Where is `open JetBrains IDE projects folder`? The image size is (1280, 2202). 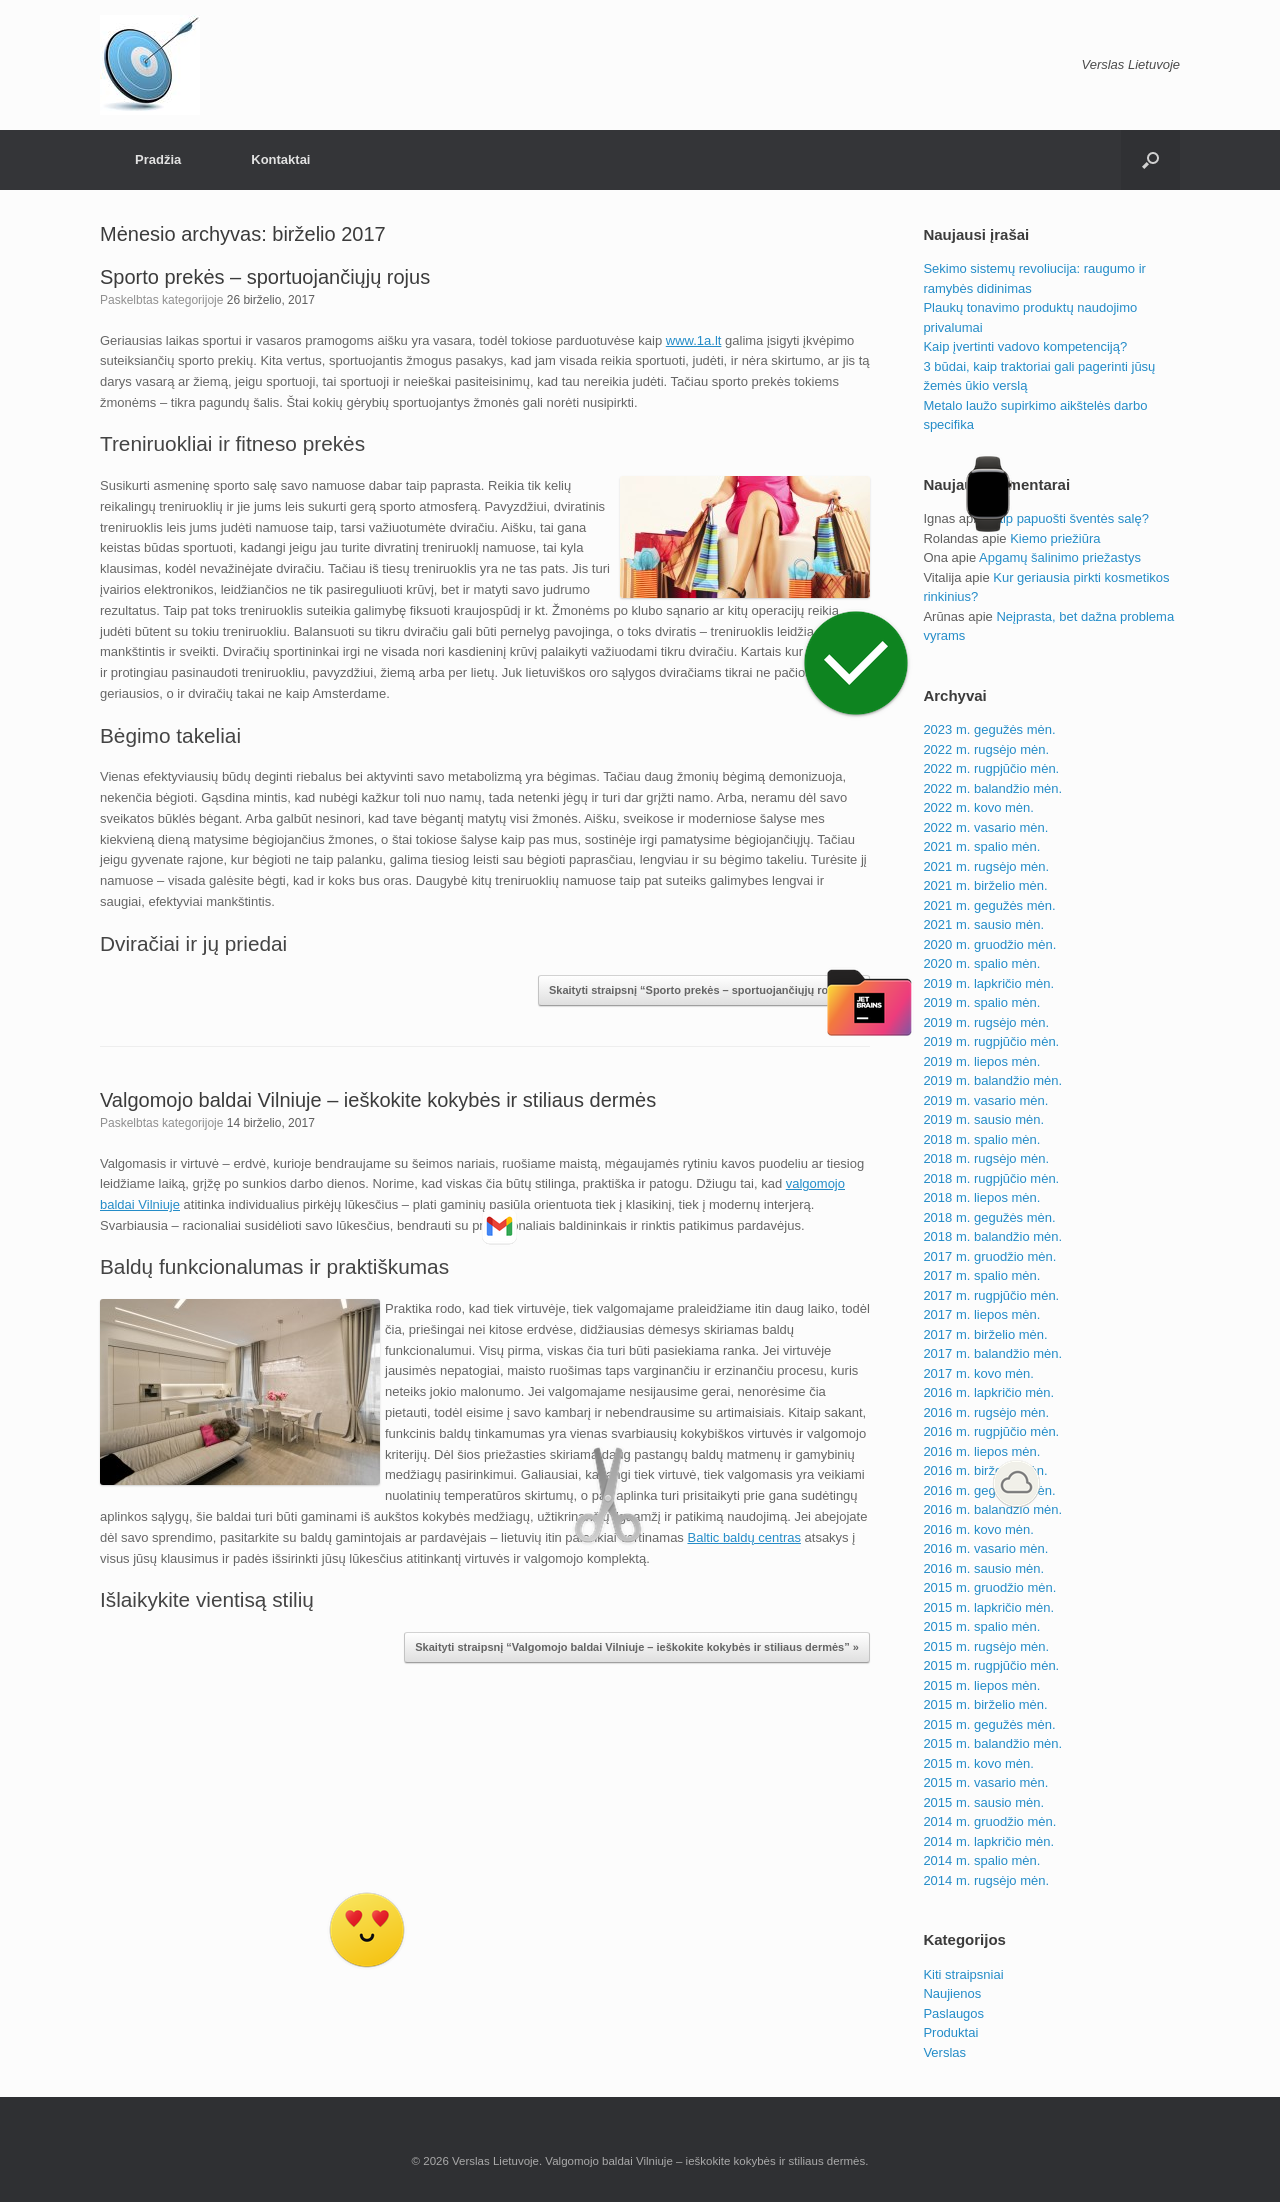 open JetBrains IDE projects folder is located at coordinates (869, 1005).